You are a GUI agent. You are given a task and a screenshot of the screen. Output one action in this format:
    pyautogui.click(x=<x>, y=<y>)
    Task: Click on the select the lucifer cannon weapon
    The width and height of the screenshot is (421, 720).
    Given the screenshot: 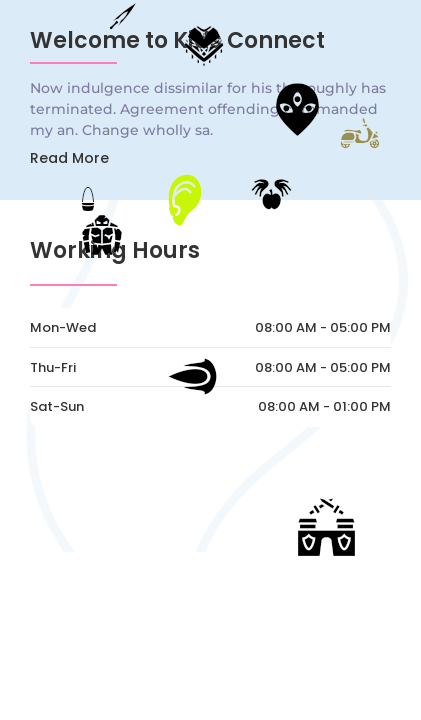 What is the action you would take?
    pyautogui.click(x=192, y=376)
    